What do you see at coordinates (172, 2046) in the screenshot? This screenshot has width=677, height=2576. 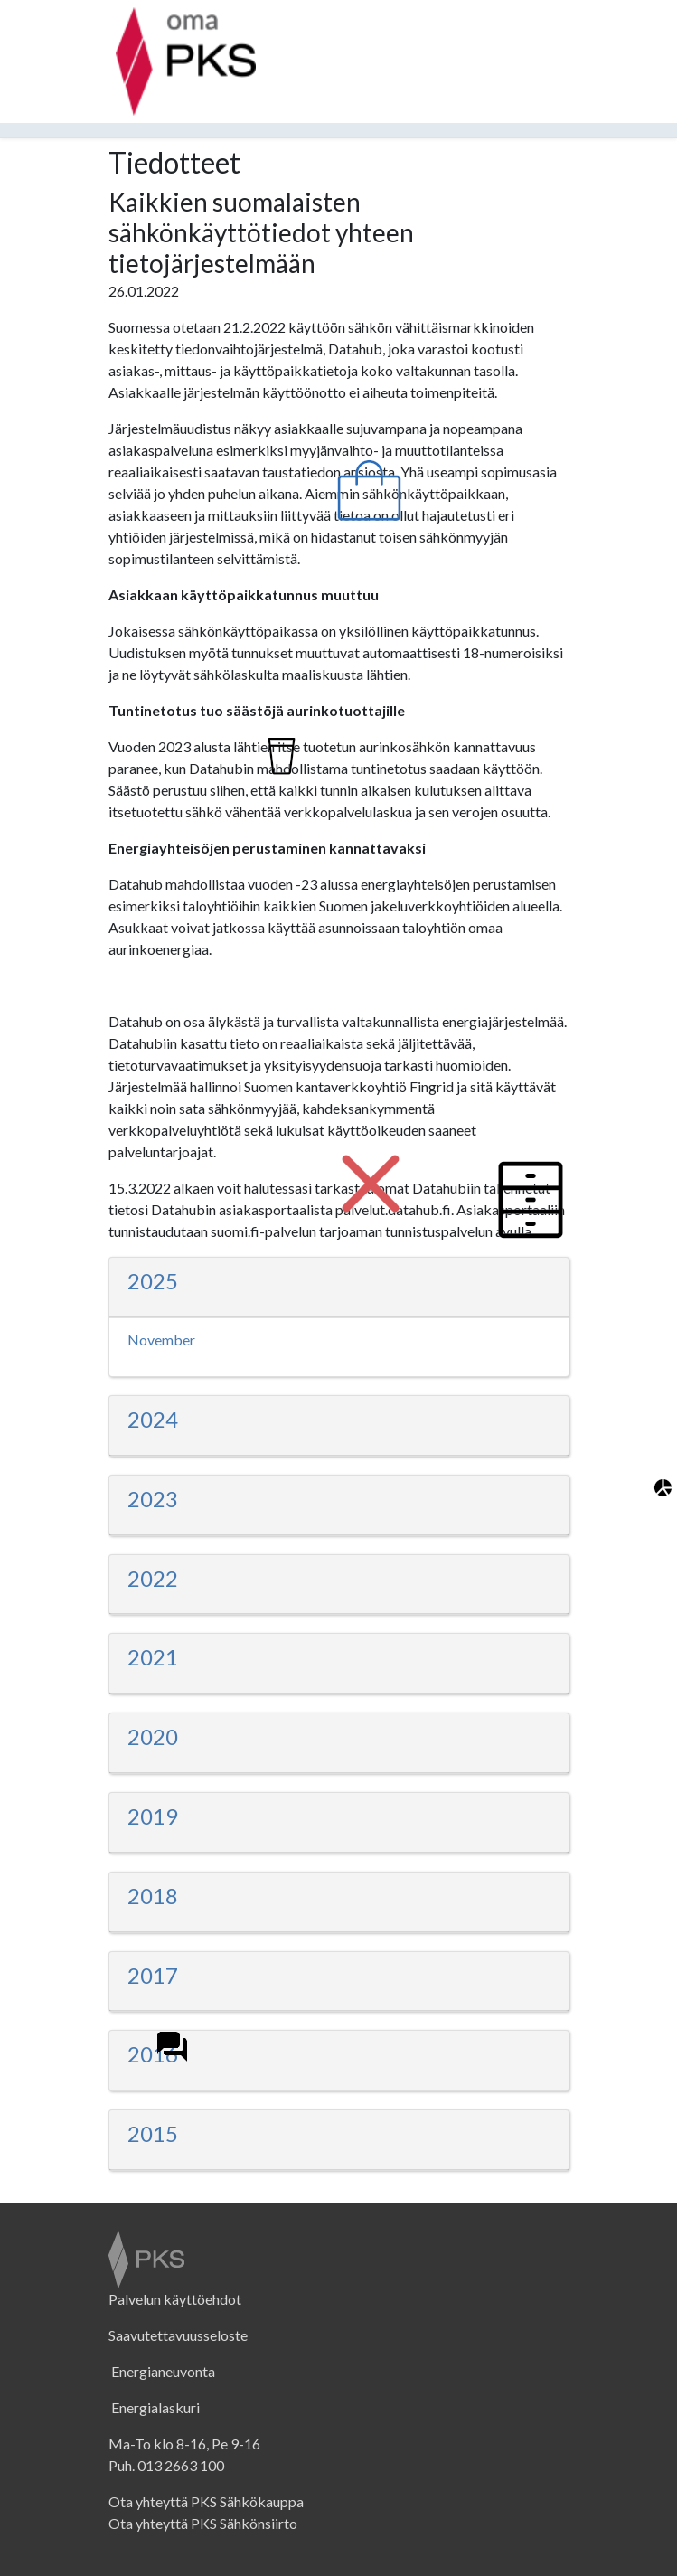 I see `open discussion forum or group chat` at bounding box center [172, 2046].